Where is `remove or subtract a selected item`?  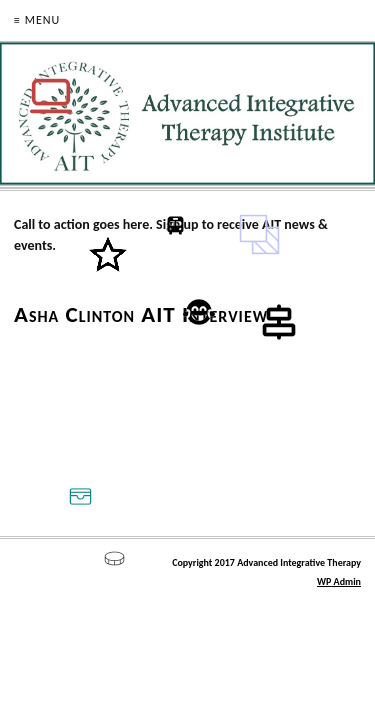
remove or subtract a selected item is located at coordinates (259, 234).